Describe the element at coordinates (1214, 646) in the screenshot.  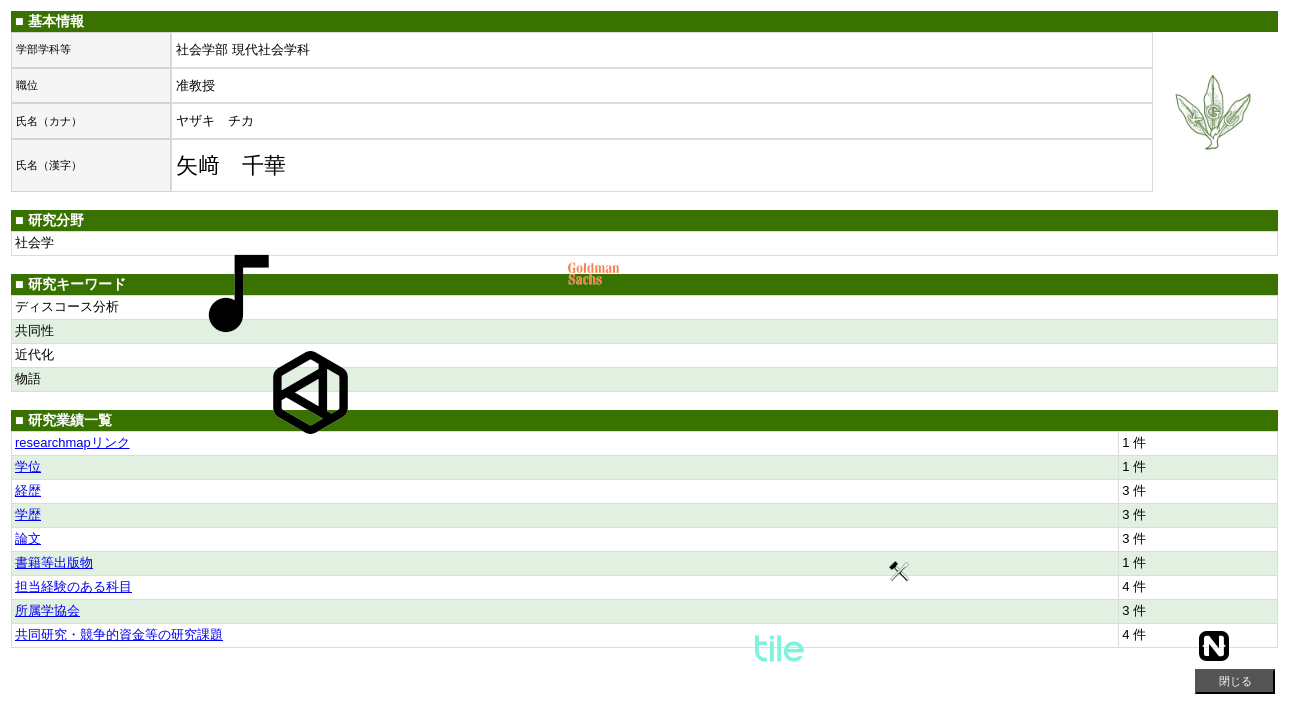
I see `nativescript app or framework logo` at that location.